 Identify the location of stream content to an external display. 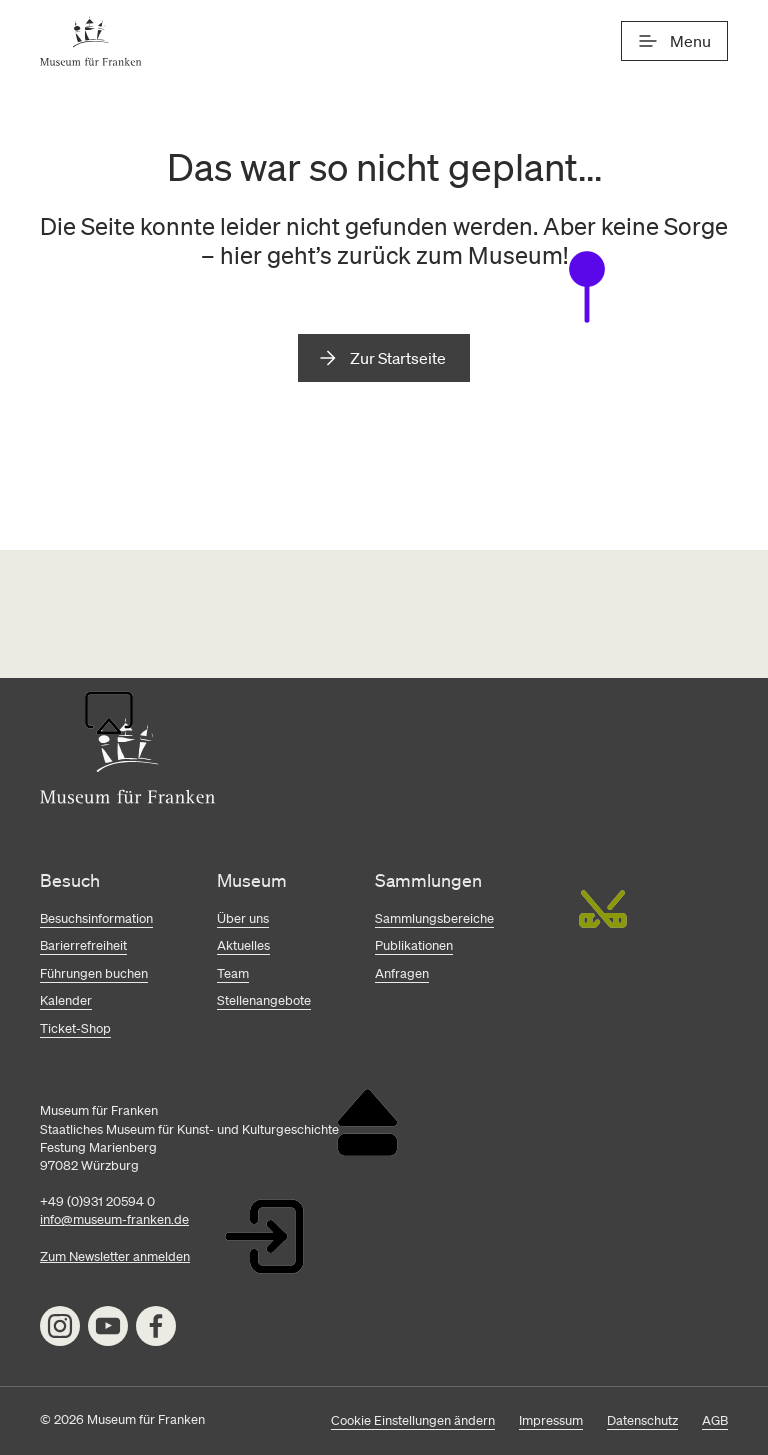
(109, 712).